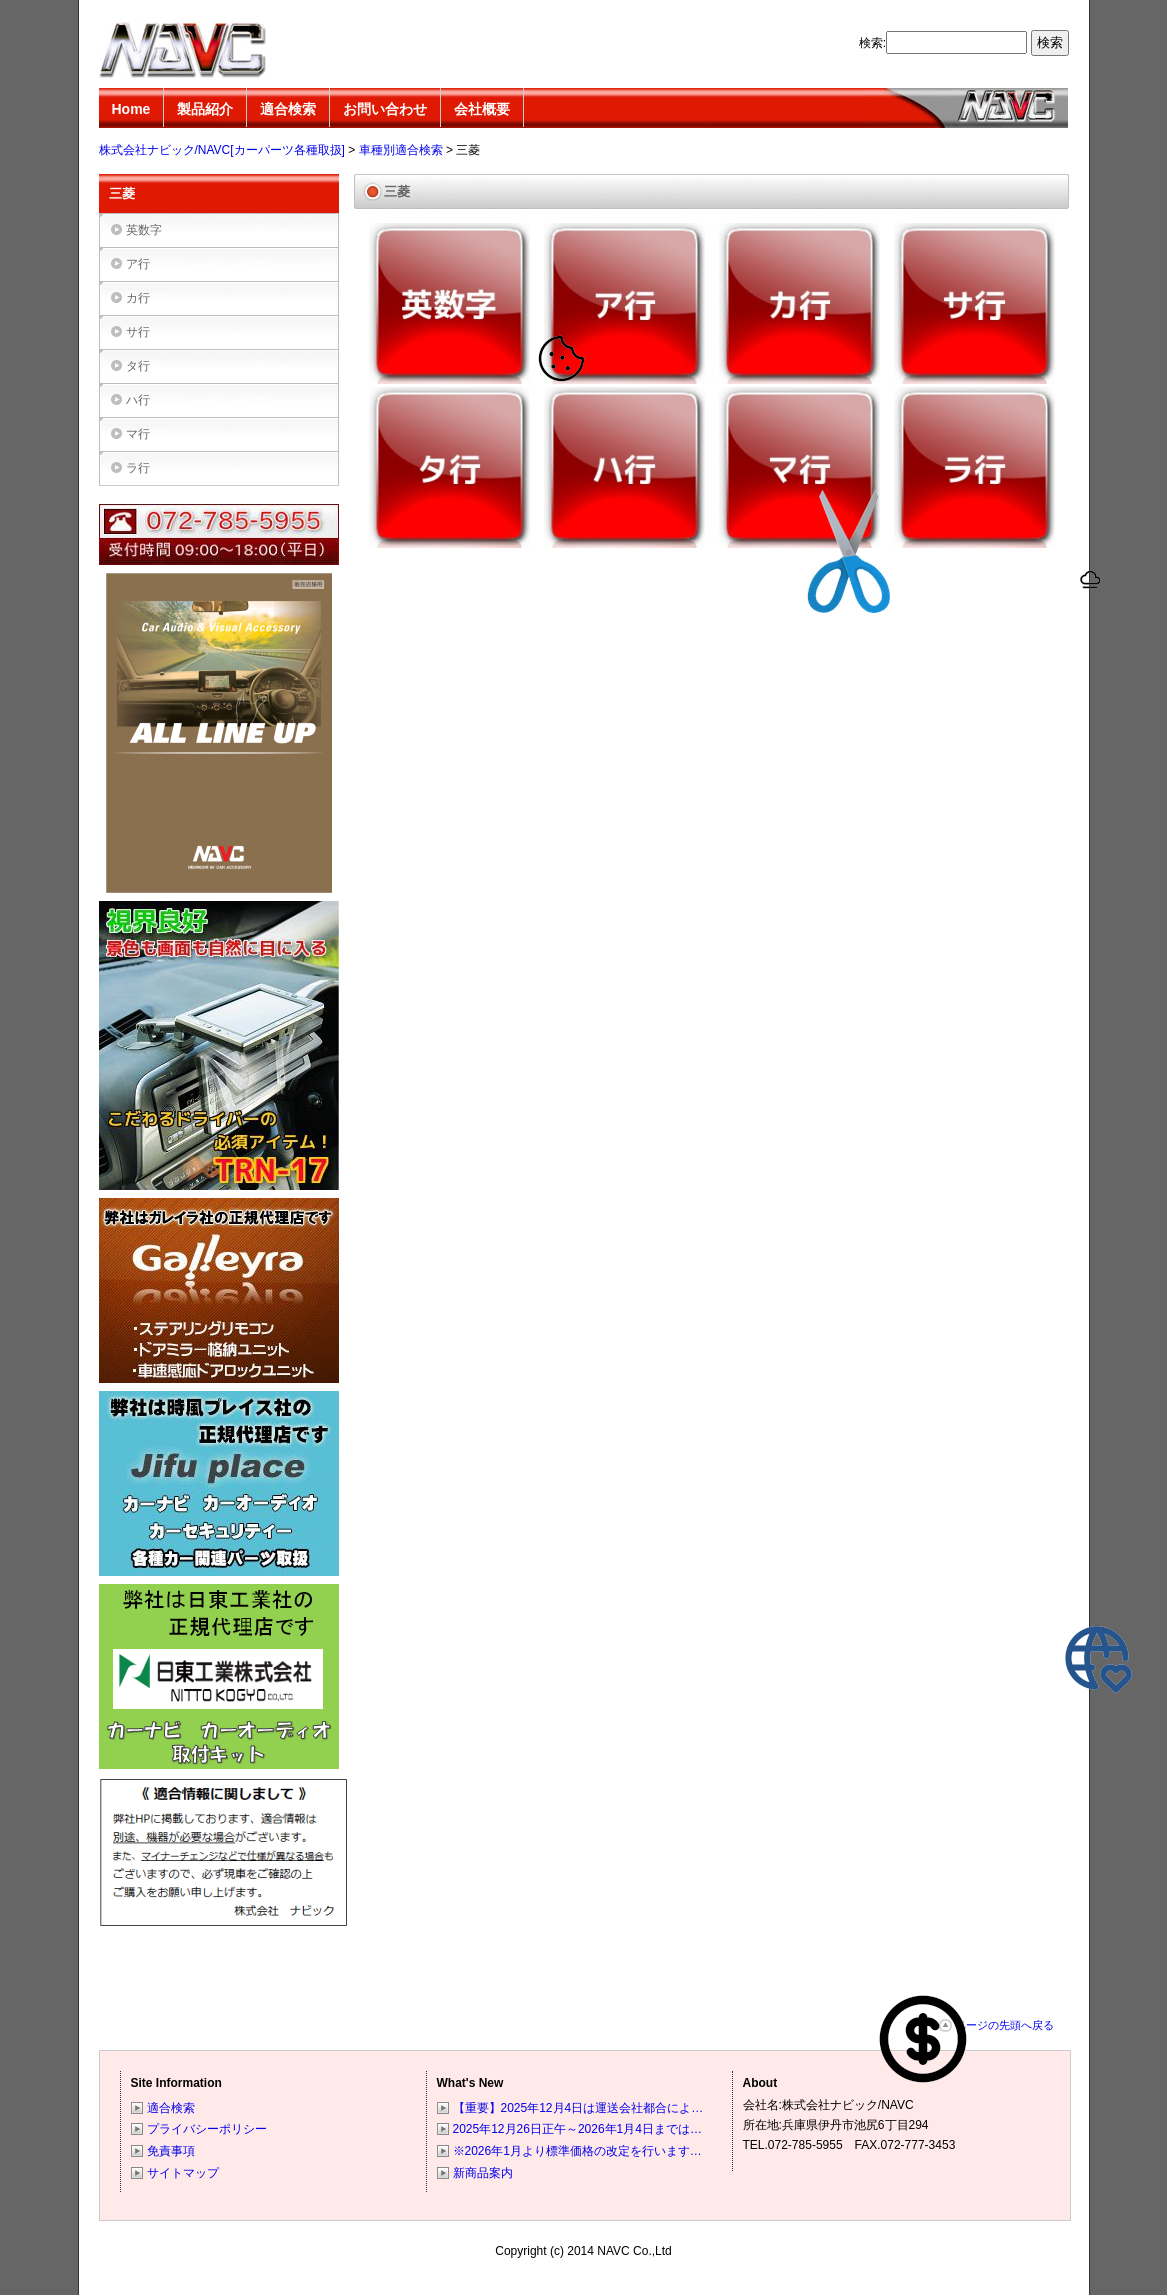  Describe the element at coordinates (1097, 1658) in the screenshot. I see `support global causes or charities` at that location.